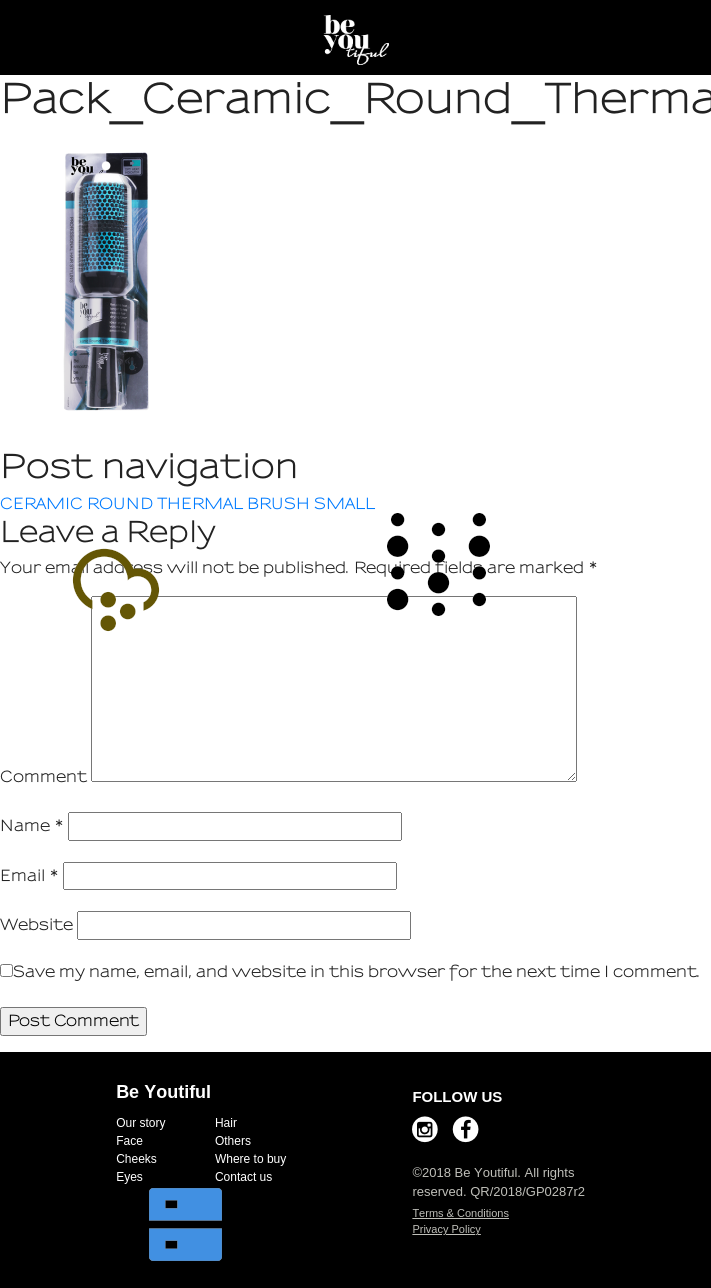  I want to click on open weights & biases dashboard, so click(438, 564).